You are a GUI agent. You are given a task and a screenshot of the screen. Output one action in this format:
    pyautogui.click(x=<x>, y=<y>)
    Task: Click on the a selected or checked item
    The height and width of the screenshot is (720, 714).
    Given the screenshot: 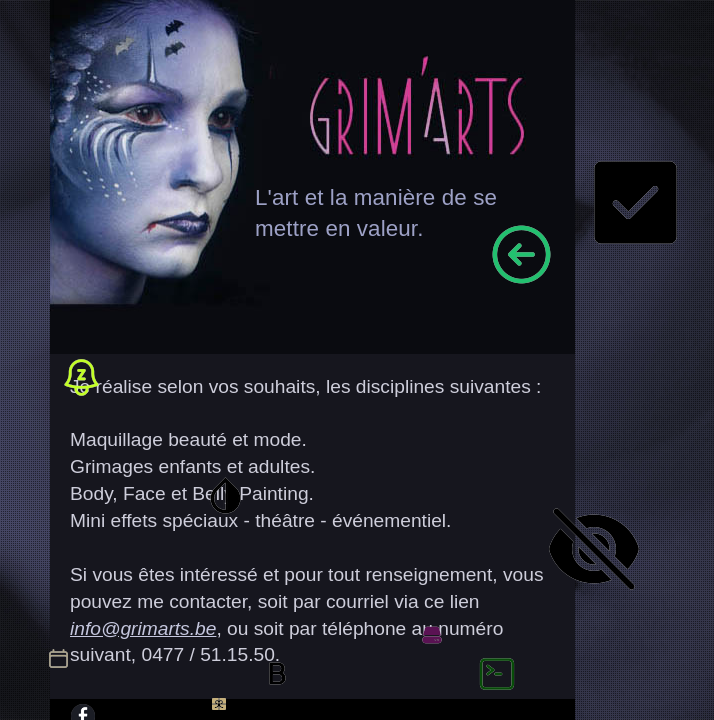 What is the action you would take?
    pyautogui.click(x=635, y=202)
    